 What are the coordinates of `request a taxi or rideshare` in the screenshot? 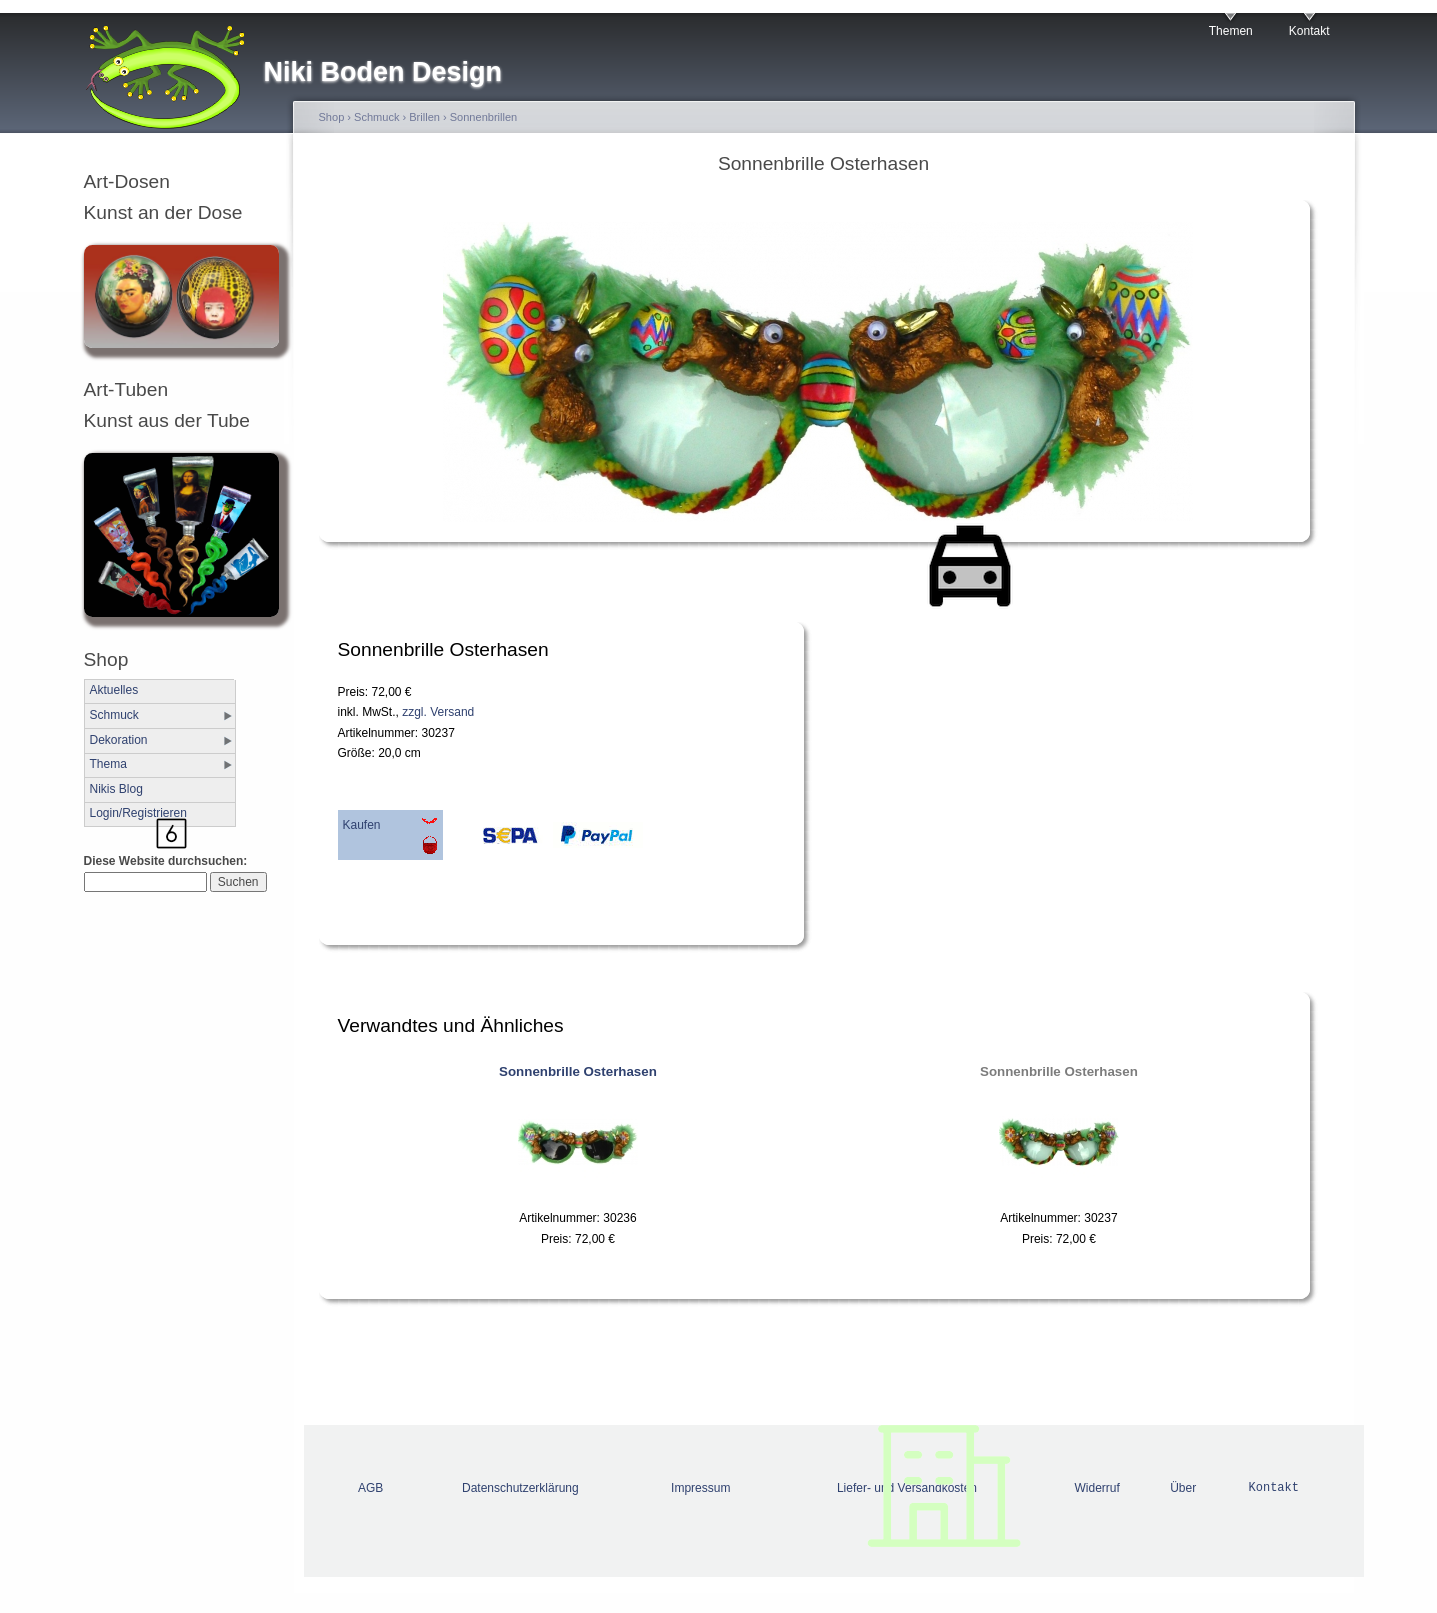 It's located at (970, 566).